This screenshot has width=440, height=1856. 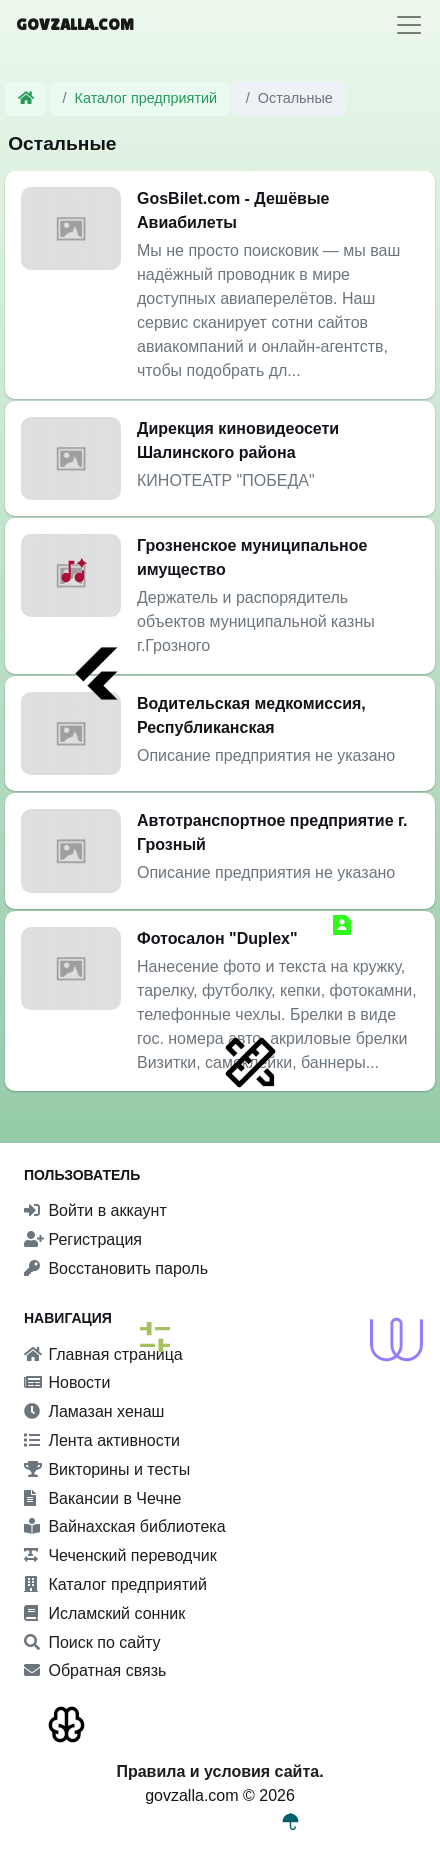 What do you see at coordinates (396, 1339) in the screenshot?
I see `open wire messaging app` at bounding box center [396, 1339].